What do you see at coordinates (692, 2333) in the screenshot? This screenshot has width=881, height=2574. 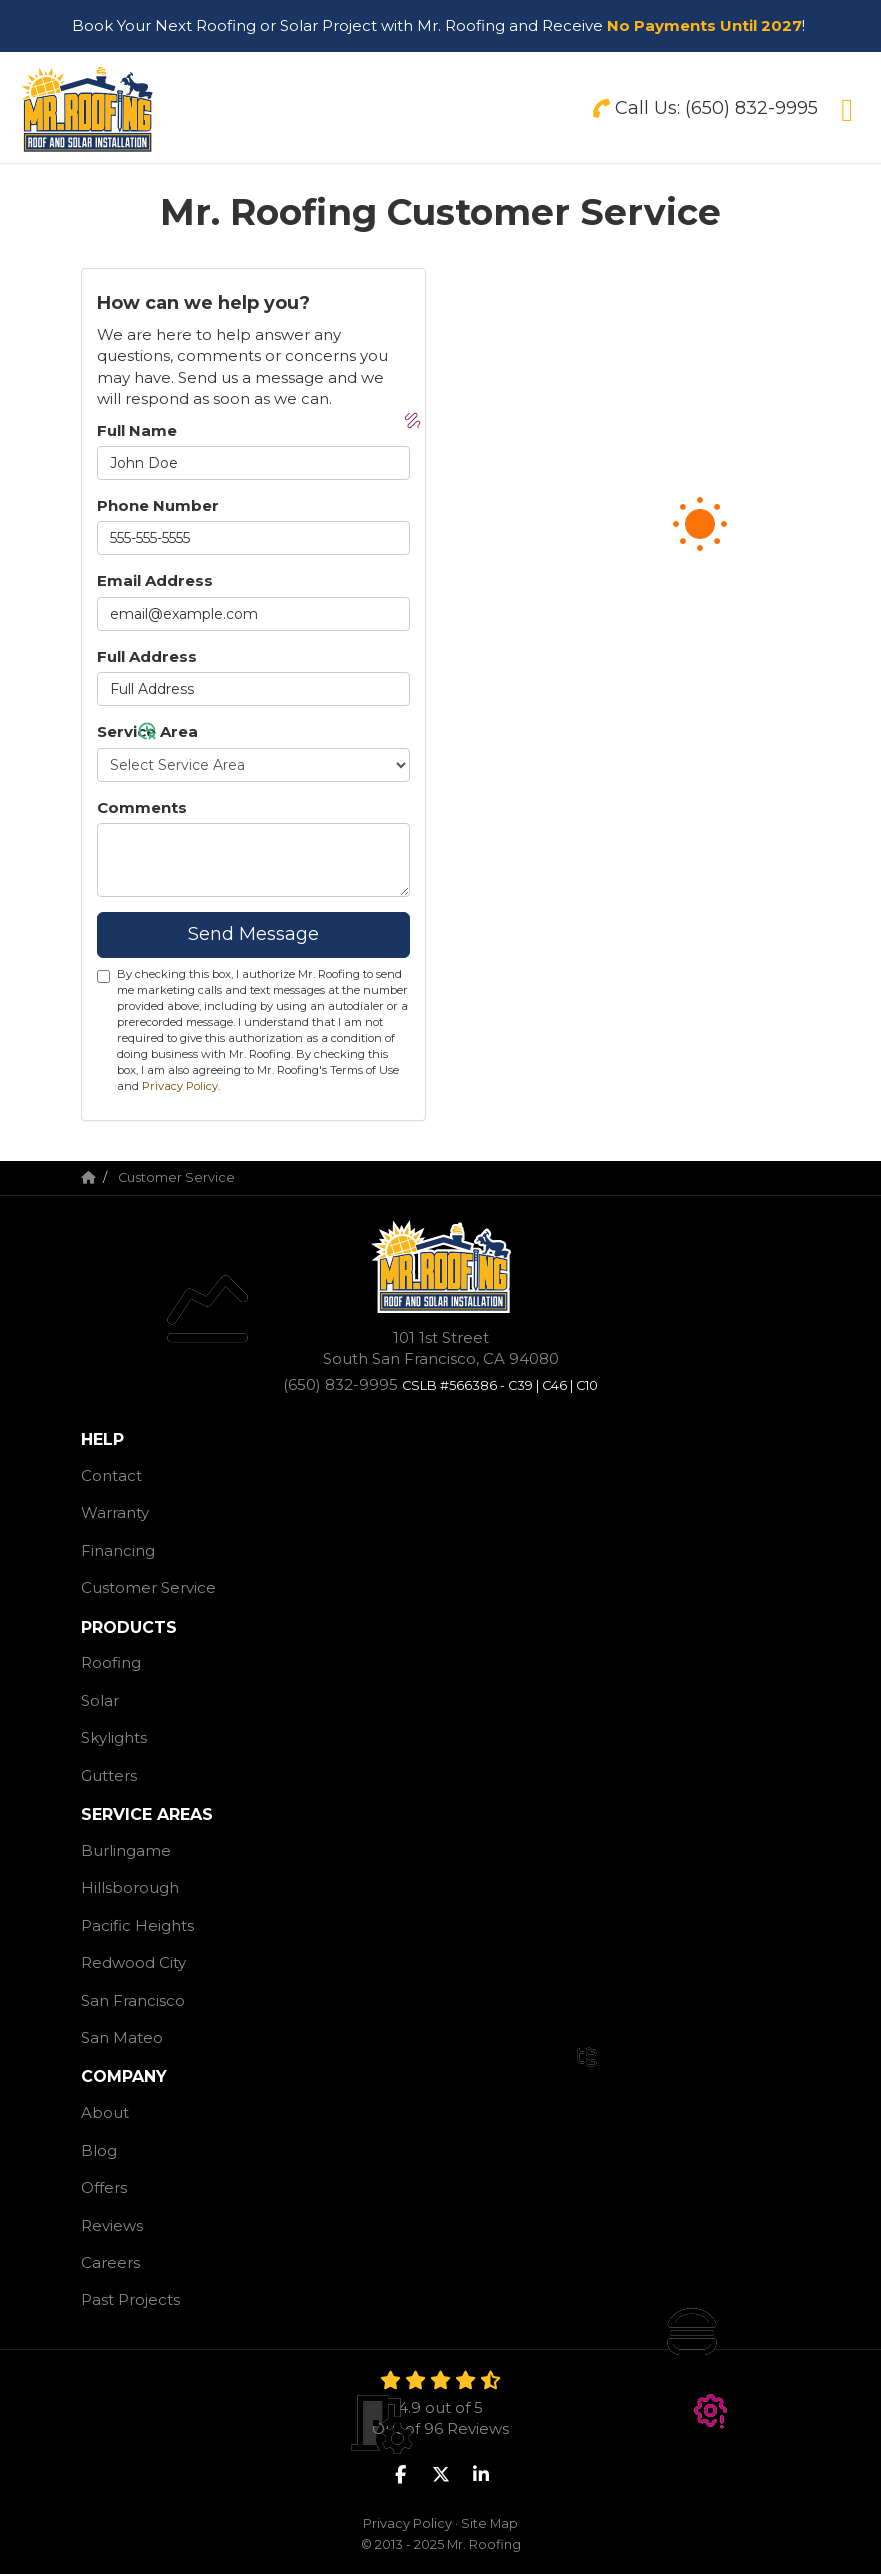 I see `open navigation menu` at bounding box center [692, 2333].